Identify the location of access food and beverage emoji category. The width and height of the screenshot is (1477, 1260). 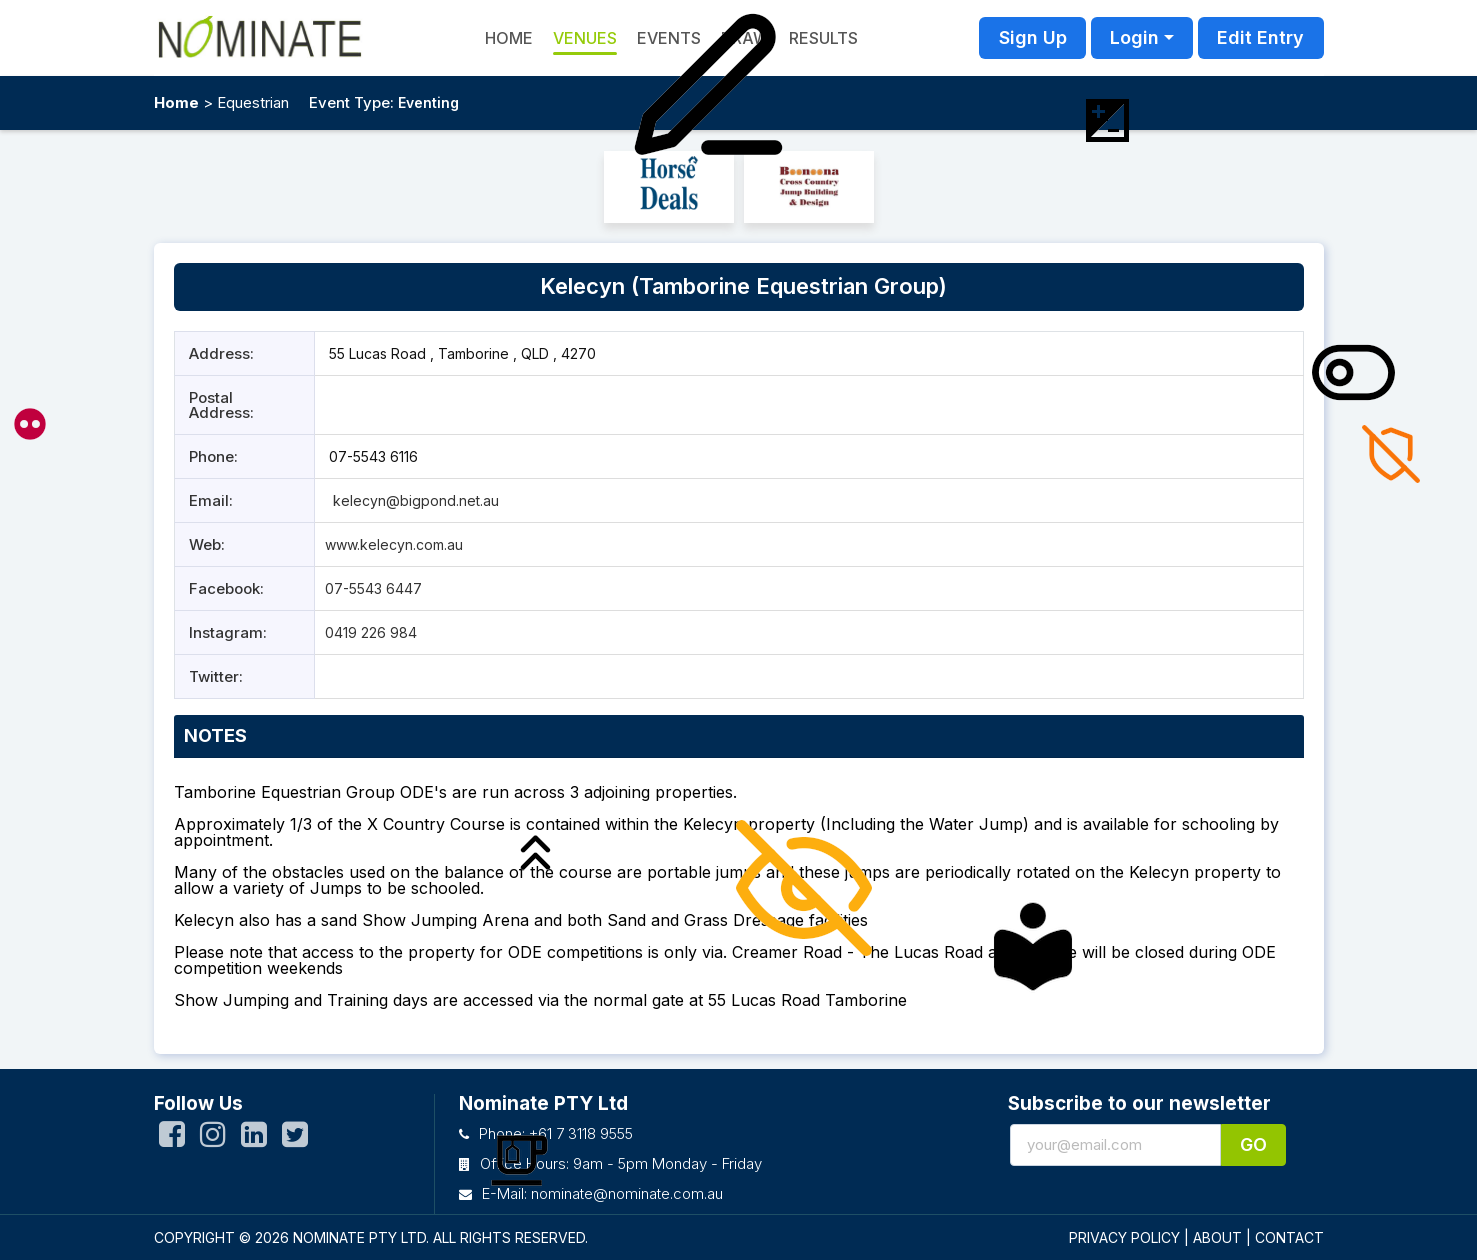
(519, 1160).